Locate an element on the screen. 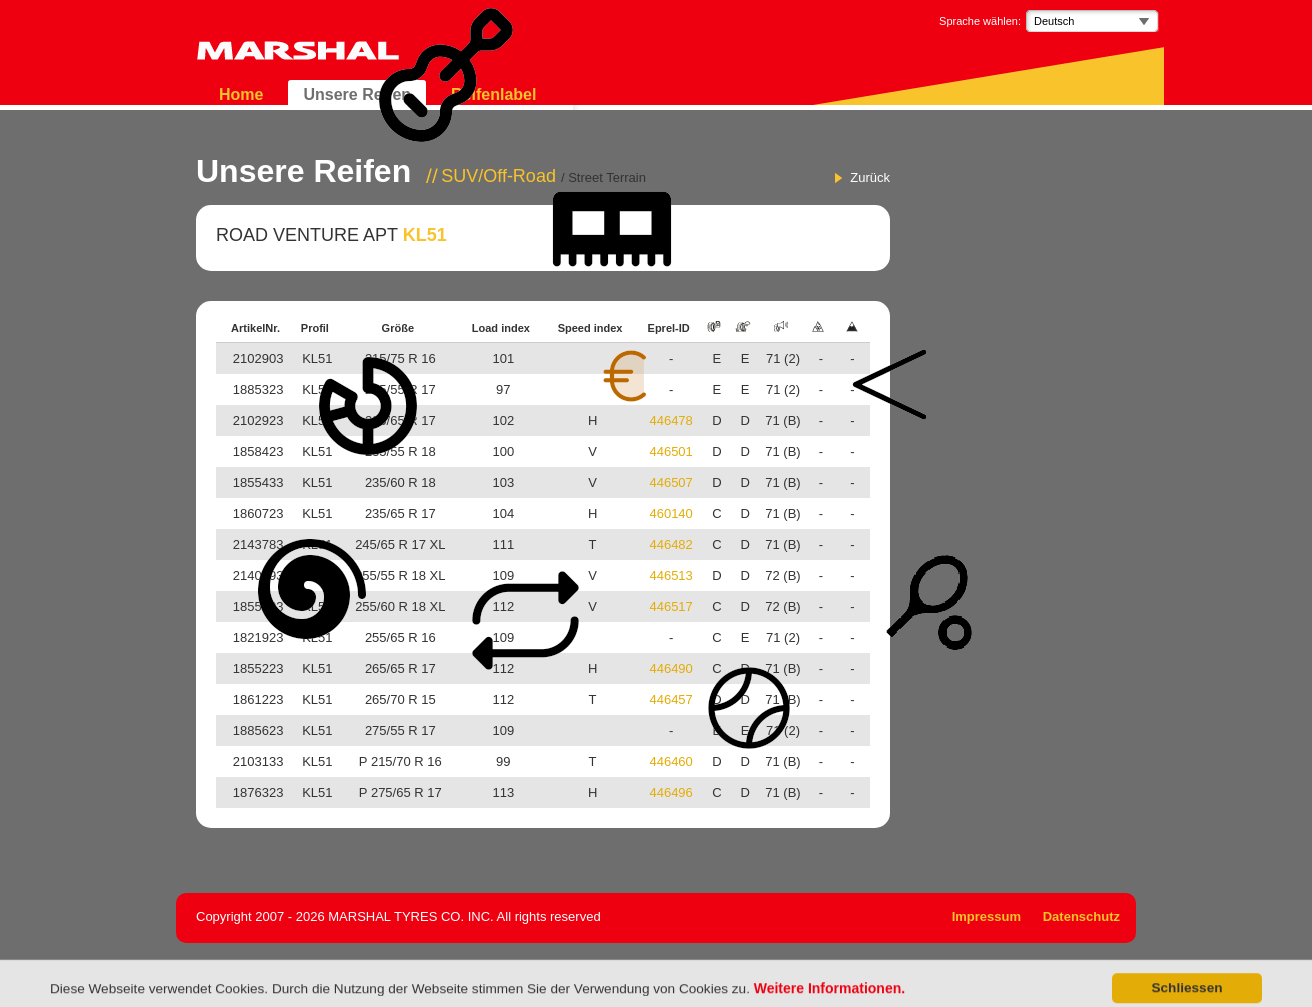 The height and width of the screenshot is (1007, 1312). access music or instrument settings is located at coordinates (446, 75).